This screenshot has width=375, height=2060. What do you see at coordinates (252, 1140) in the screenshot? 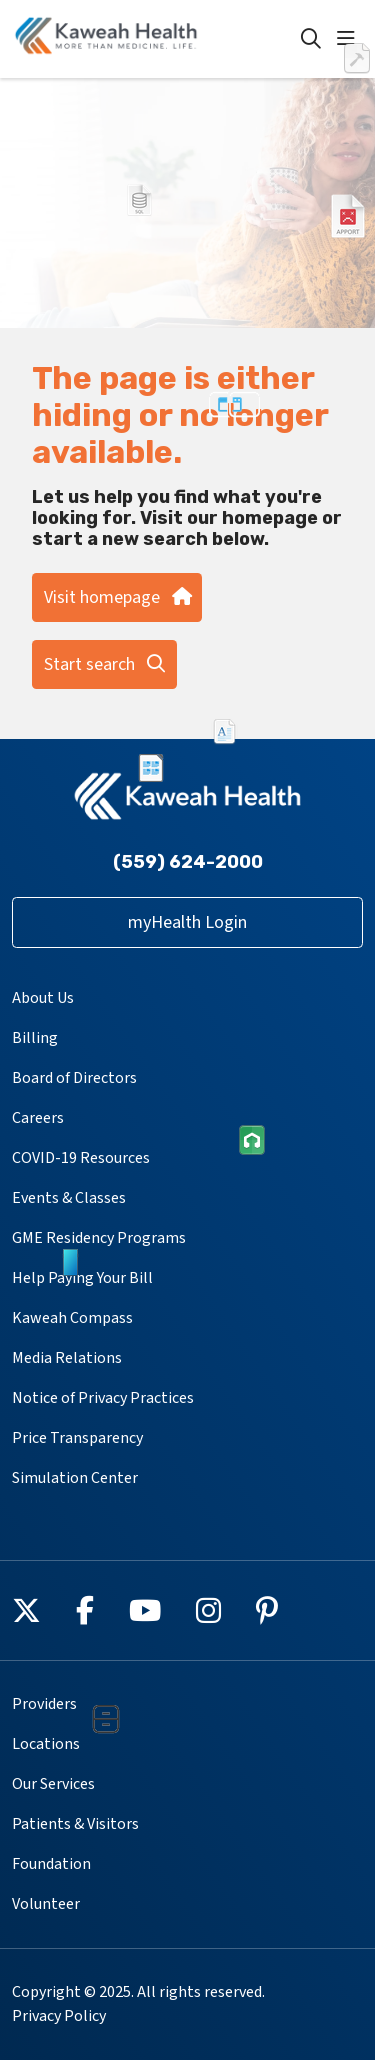
I see `an LMMS music project file` at bounding box center [252, 1140].